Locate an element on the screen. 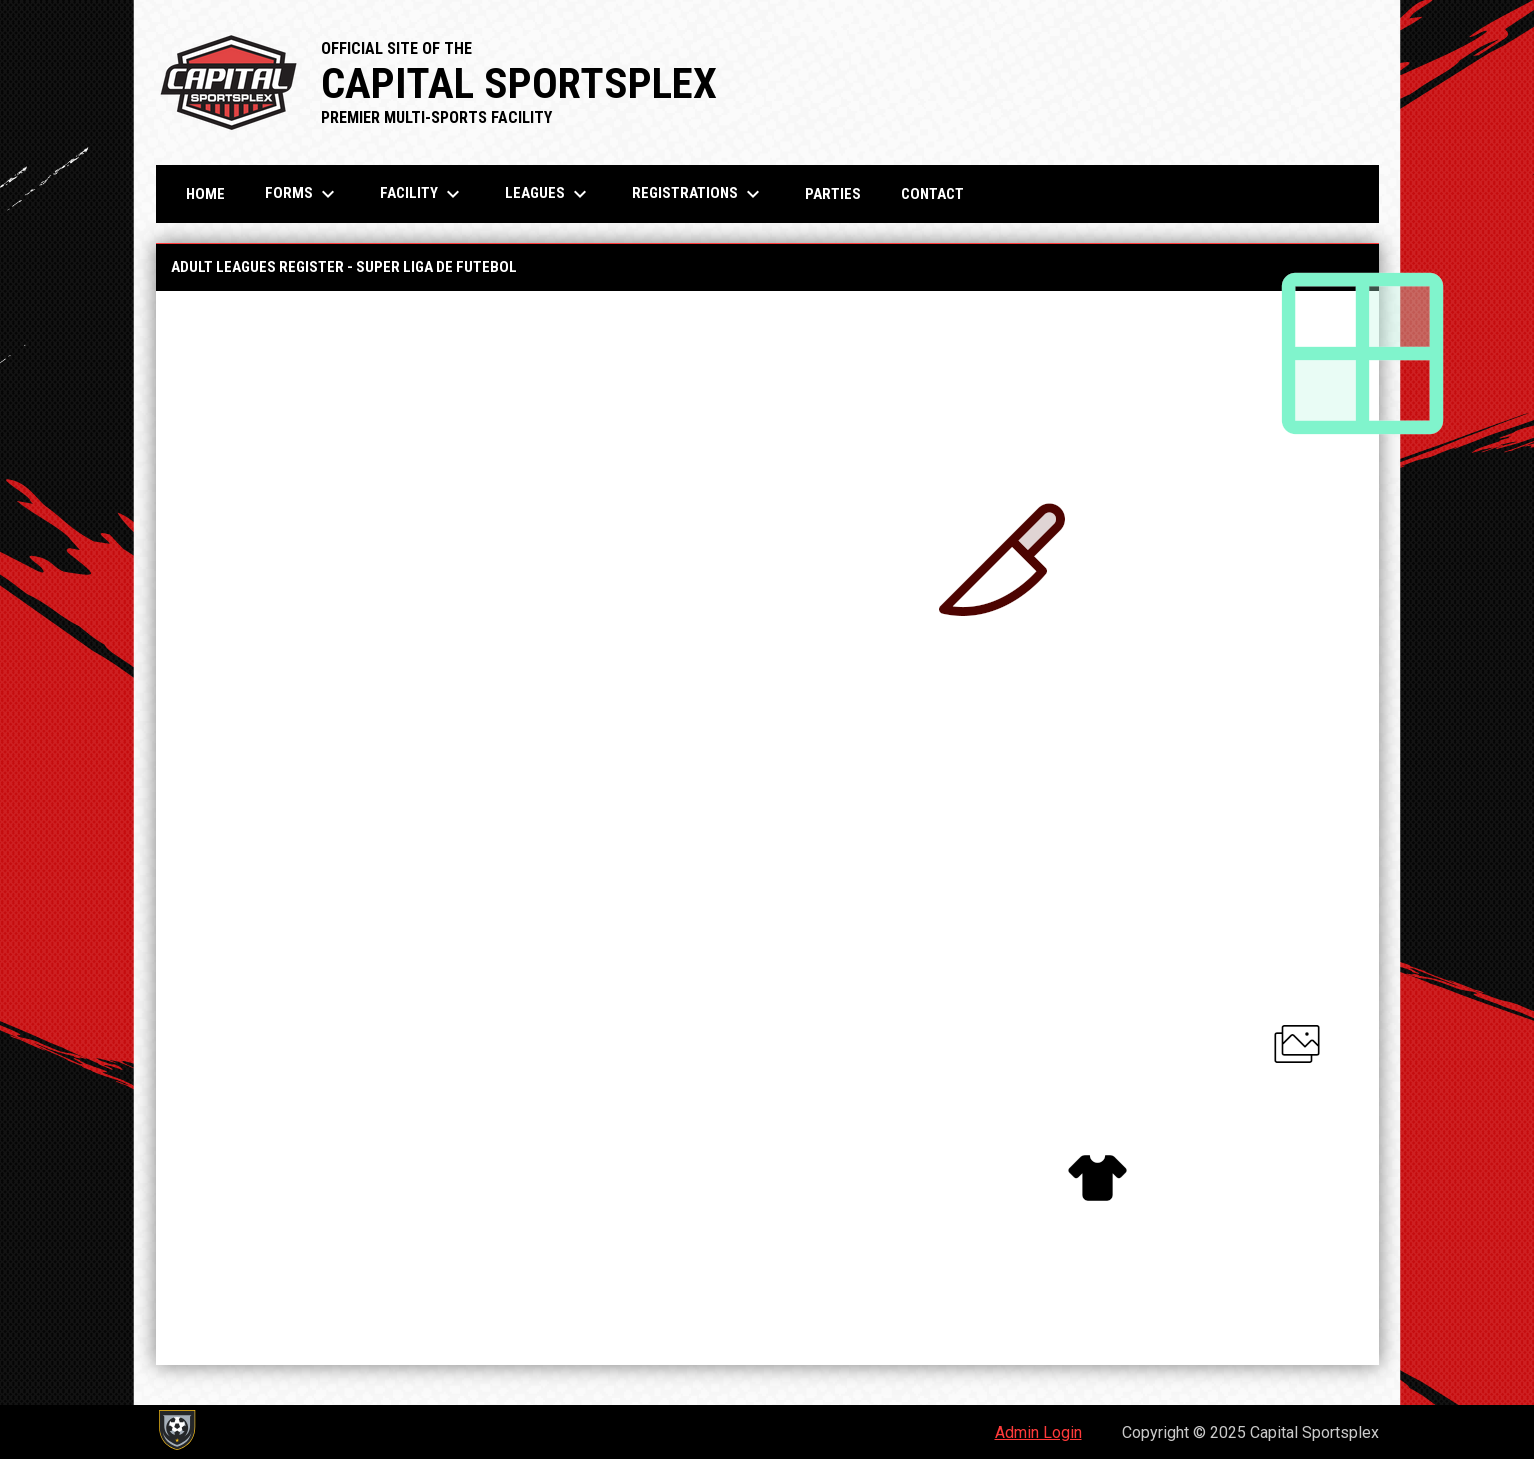 The height and width of the screenshot is (1459, 1534). browse clothing or apparel items is located at coordinates (1097, 1176).